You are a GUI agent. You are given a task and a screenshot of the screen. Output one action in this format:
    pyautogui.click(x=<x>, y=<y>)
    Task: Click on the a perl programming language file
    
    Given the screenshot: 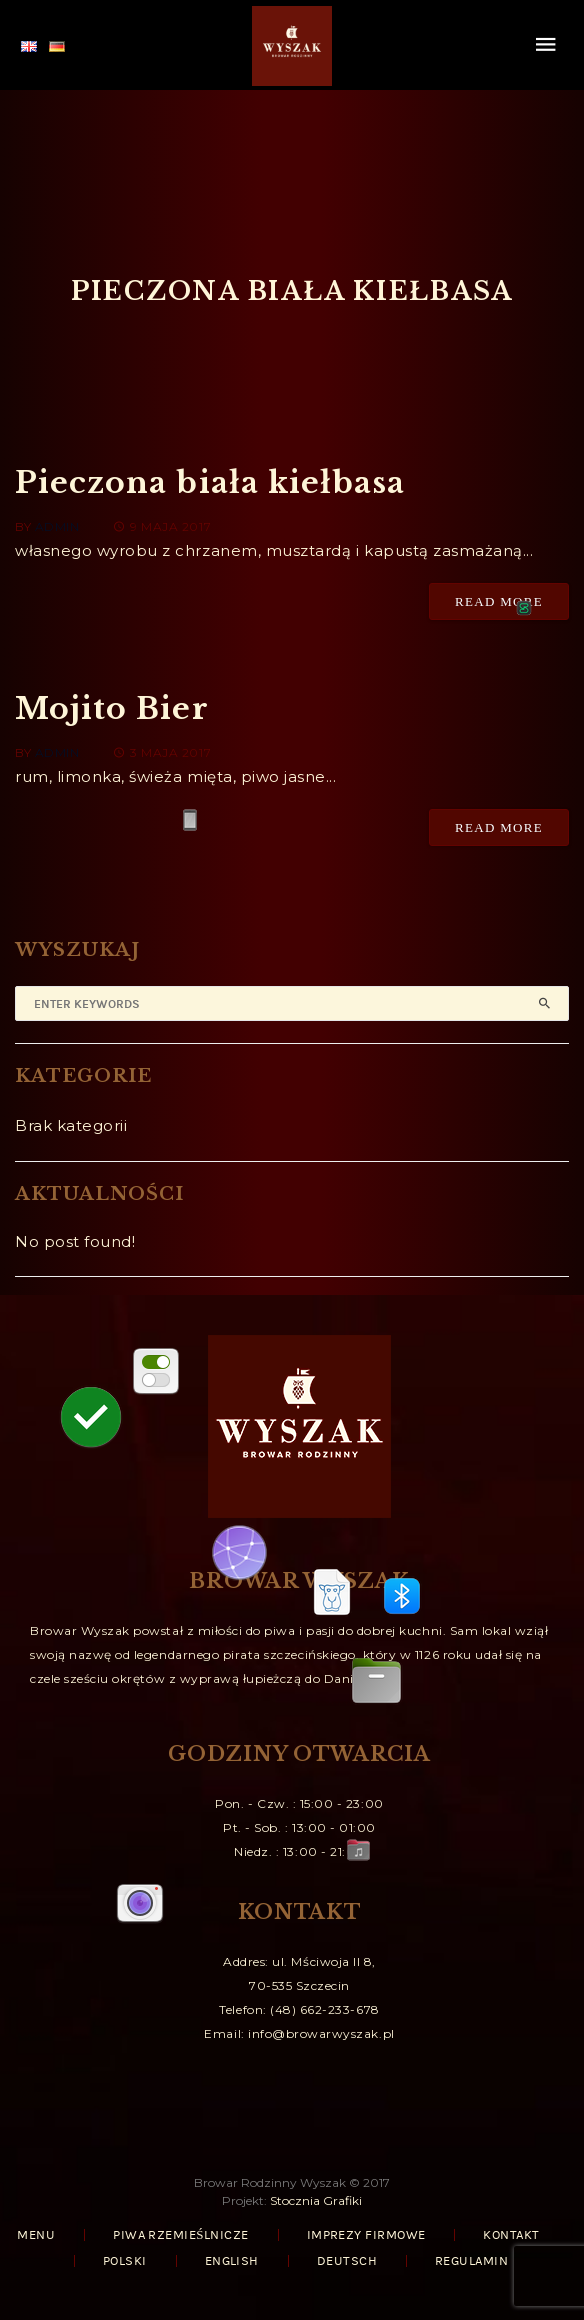 What is the action you would take?
    pyautogui.click(x=332, y=1592)
    